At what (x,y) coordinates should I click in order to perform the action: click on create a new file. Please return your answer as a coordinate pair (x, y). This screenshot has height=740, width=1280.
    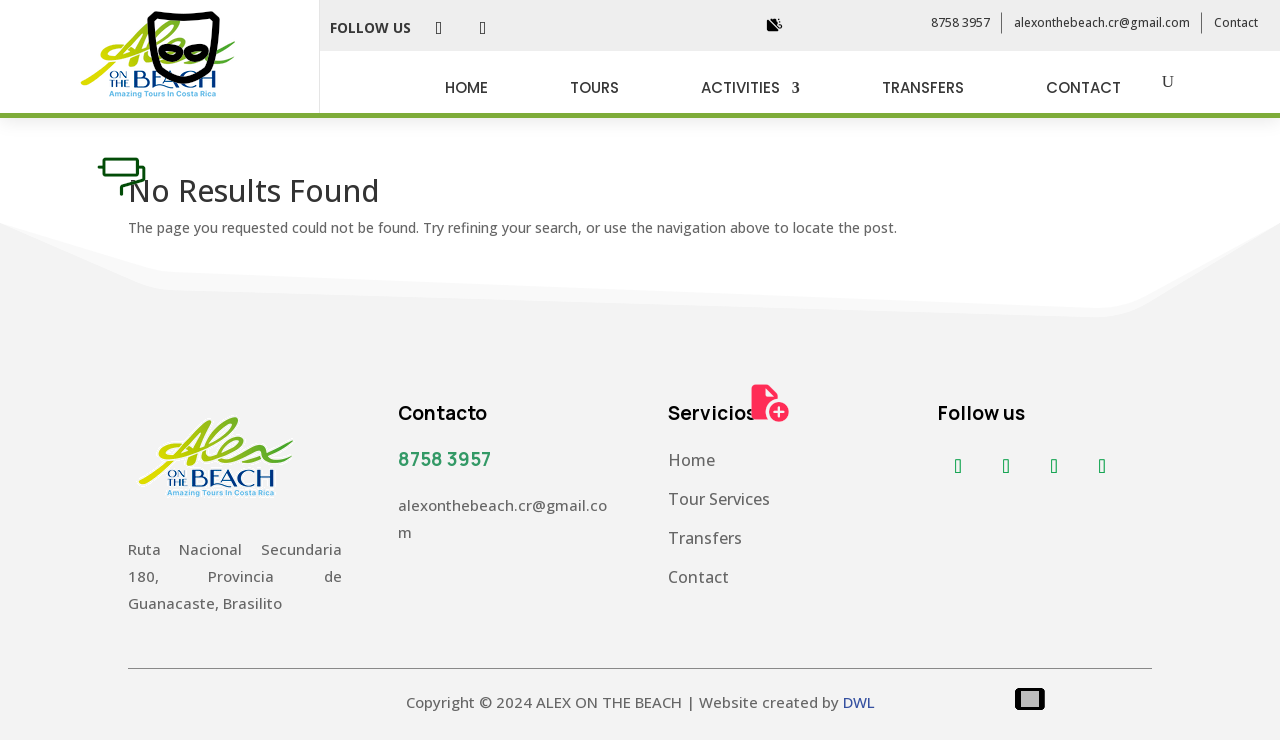
    Looking at the image, I should click on (769, 402).